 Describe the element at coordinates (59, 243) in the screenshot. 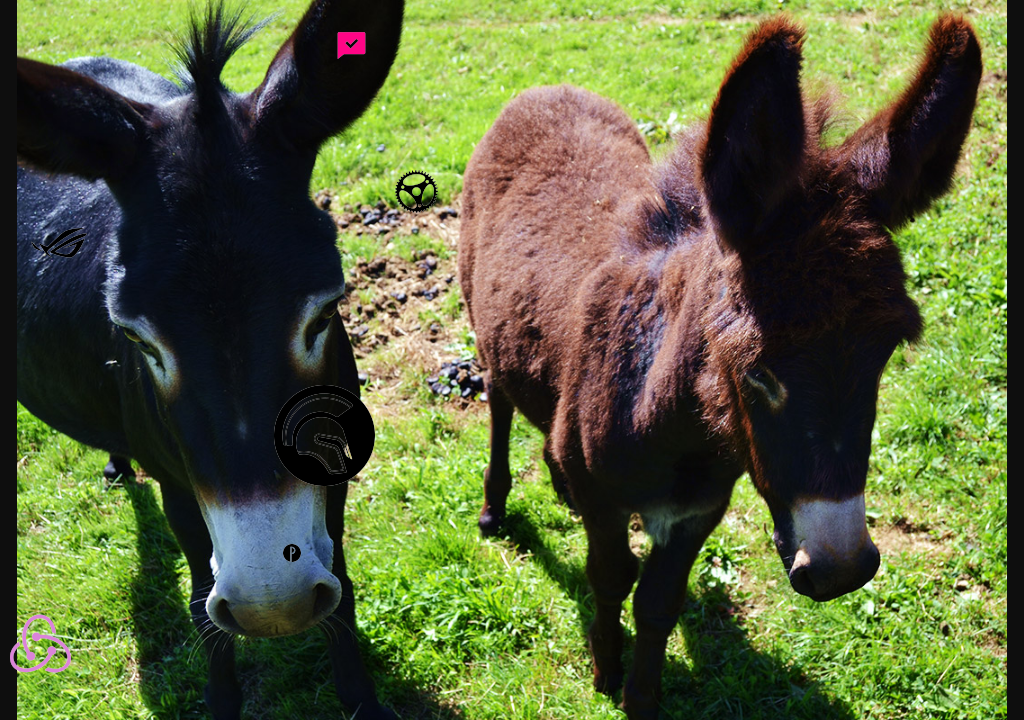

I see `republic of gamers (ROG) brand logo` at that location.